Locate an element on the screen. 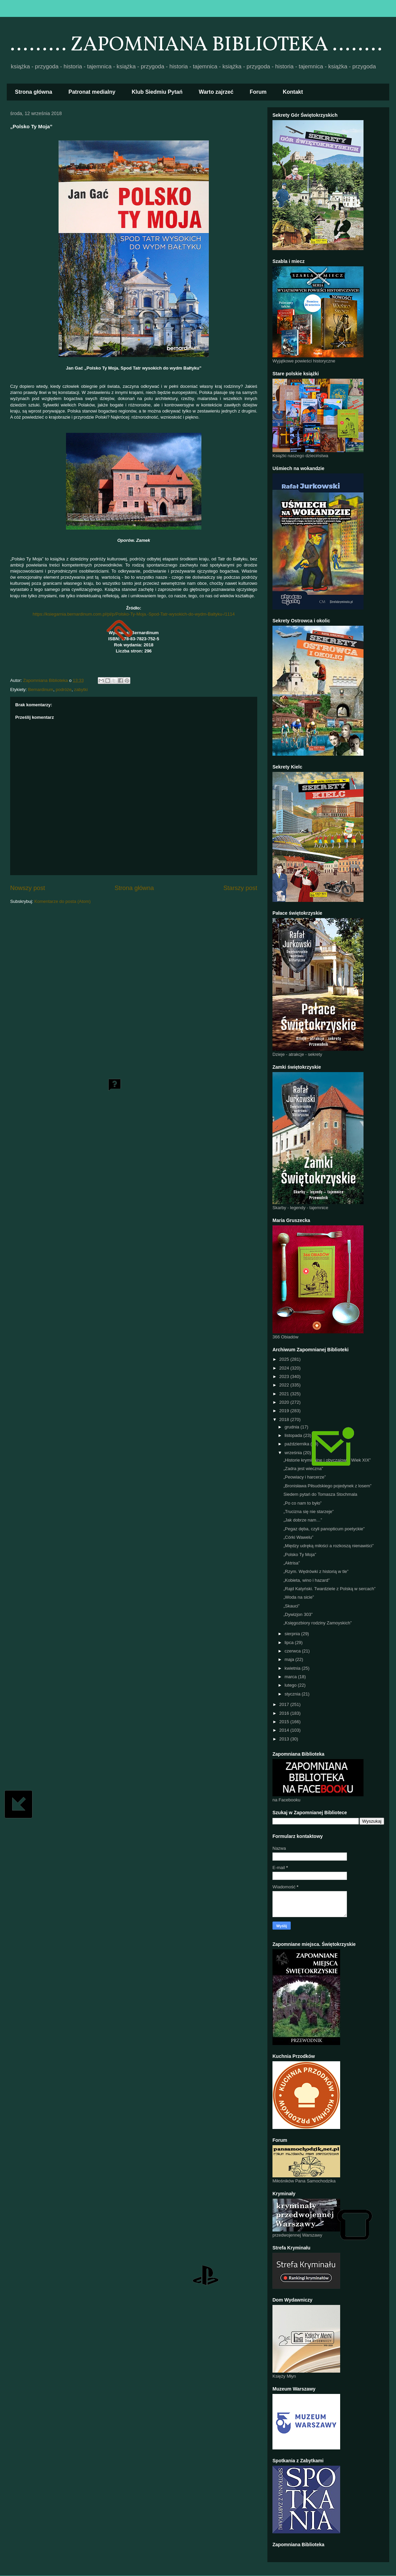 This screenshot has height=2576, width=396. indicates a system warning or alert is located at coordinates (314, 812).